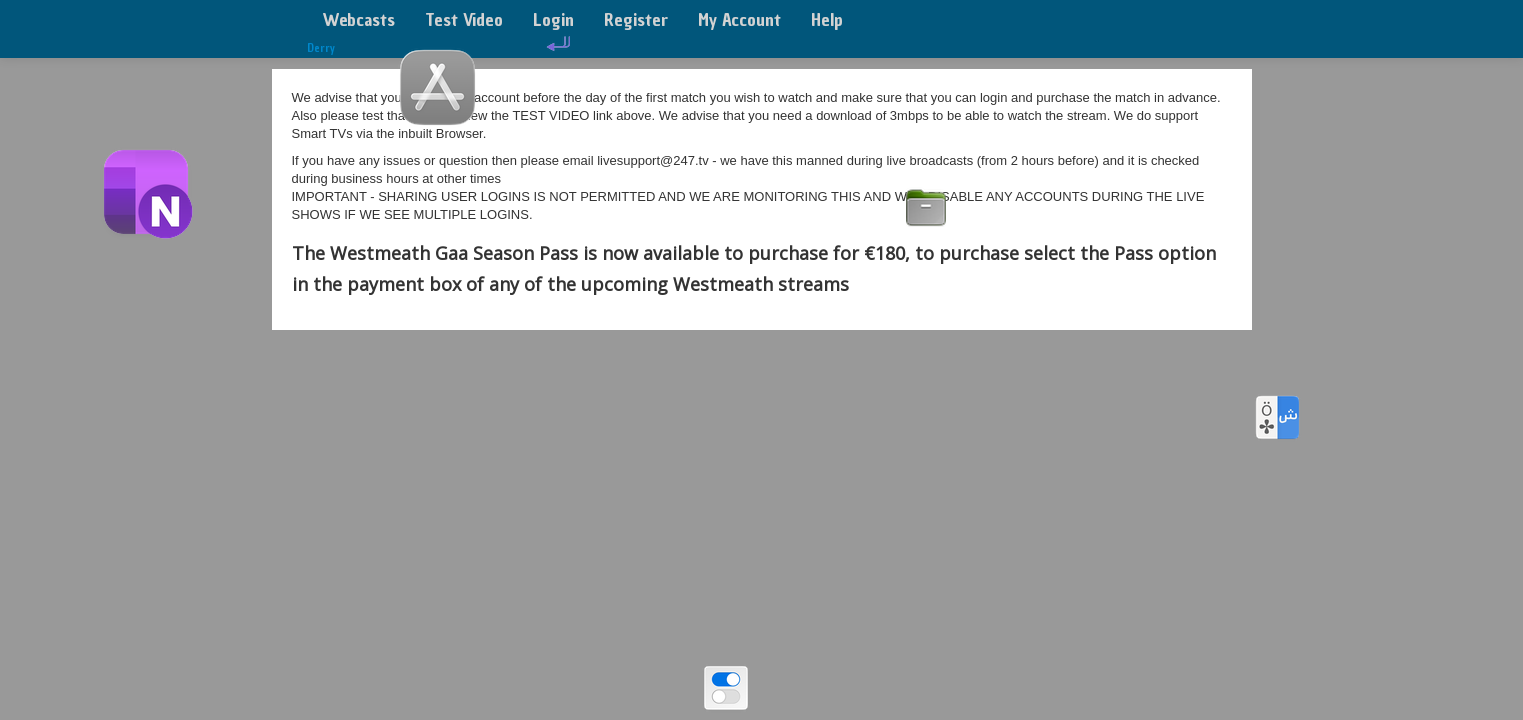 The width and height of the screenshot is (1523, 720). What do you see at coordinates (146, 192) in the screenshot?
I see `open Microsoft OneNote` at bounding box center [146, 192].